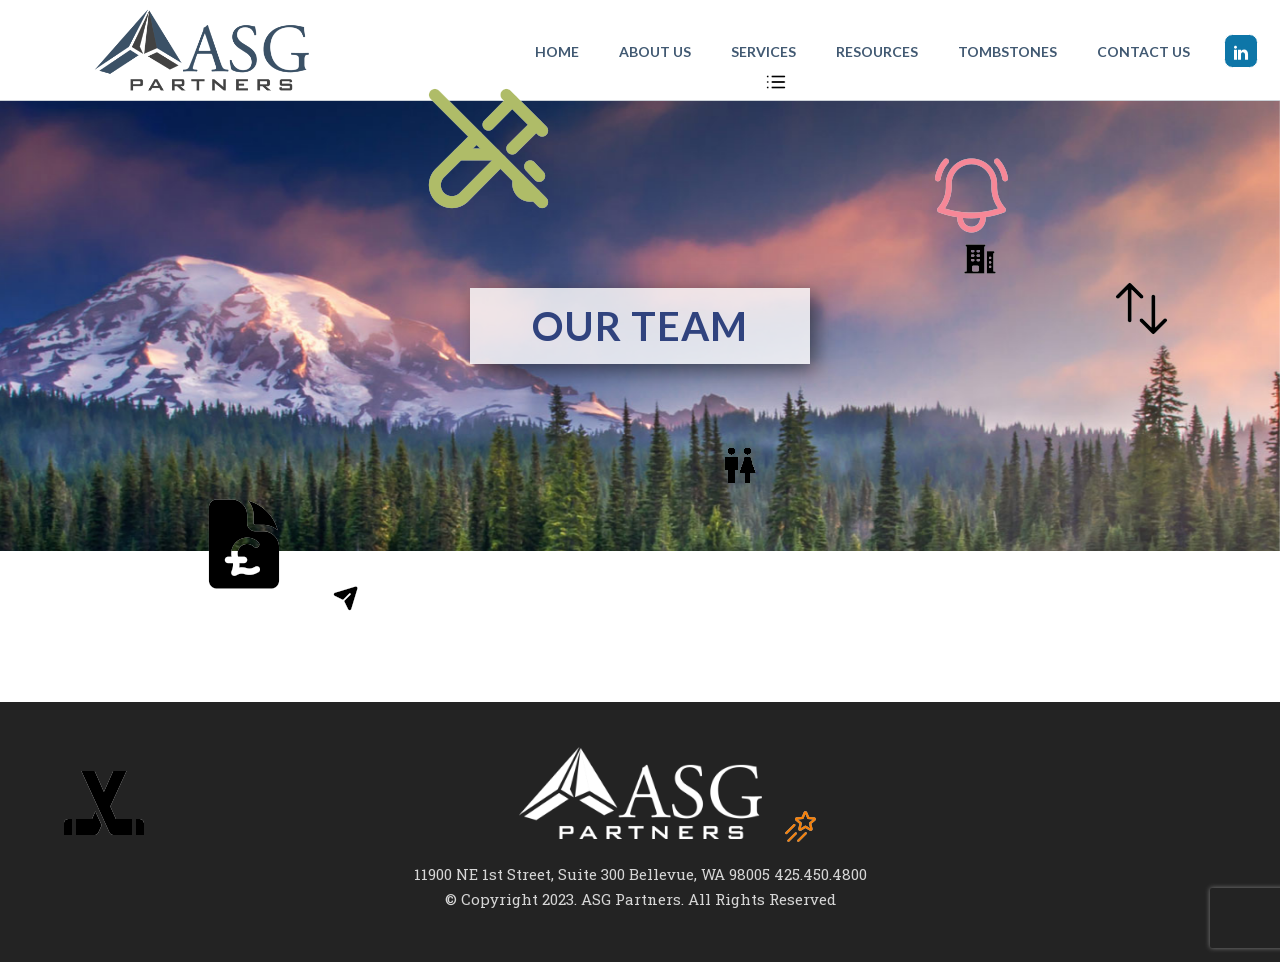 This screenshot has height=962, width=1280. I want to click on view office or workplace location, so click(980, 259).